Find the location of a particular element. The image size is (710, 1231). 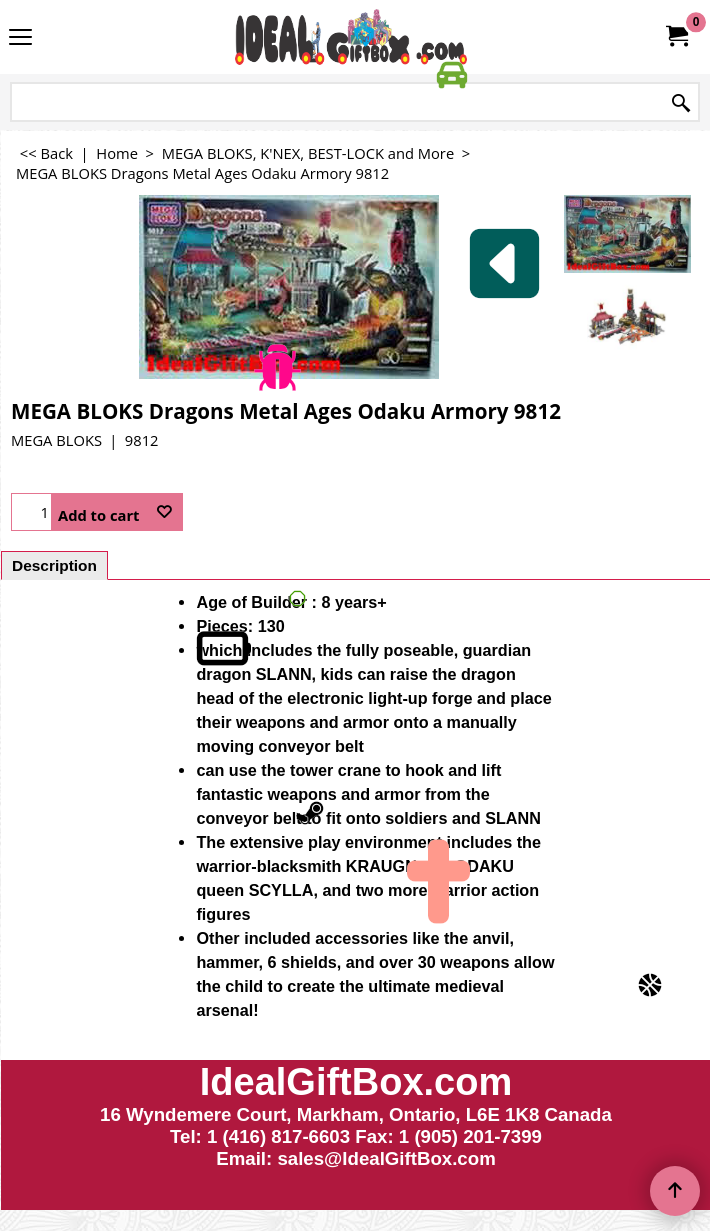

indicates a stop or warning state is located at coordinates (297, 598).